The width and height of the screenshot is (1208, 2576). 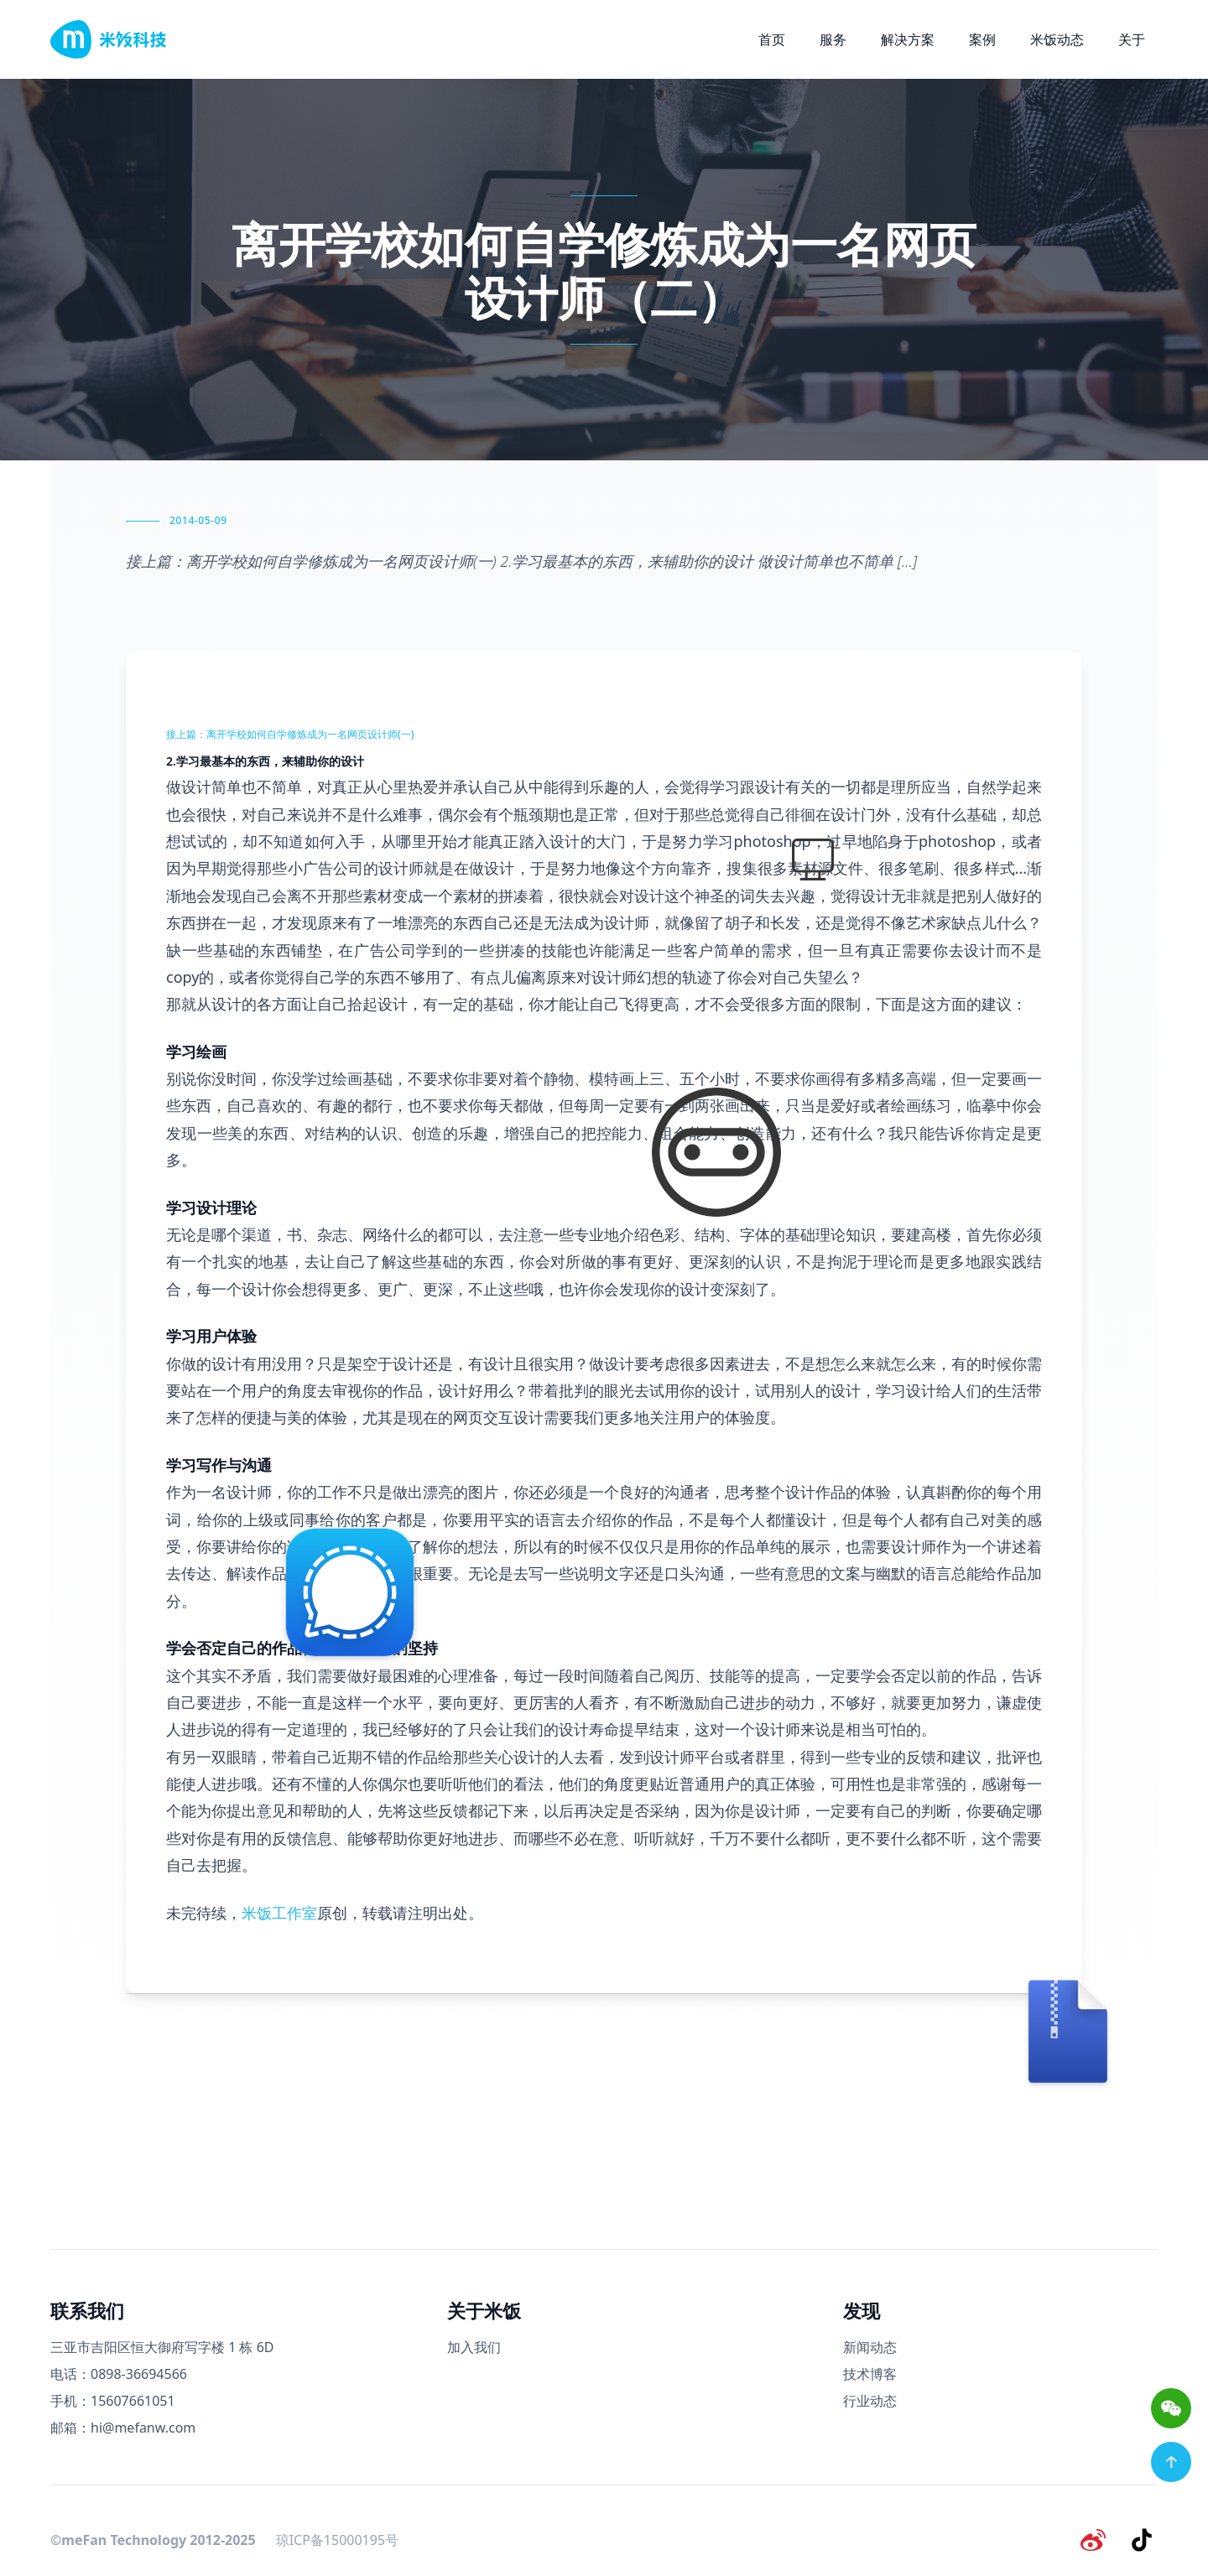 What do you see at coordinates (1068, 2033) in the screenshot?
I see `an ACE compressed archive file` at bounding box center [1068, 2033].